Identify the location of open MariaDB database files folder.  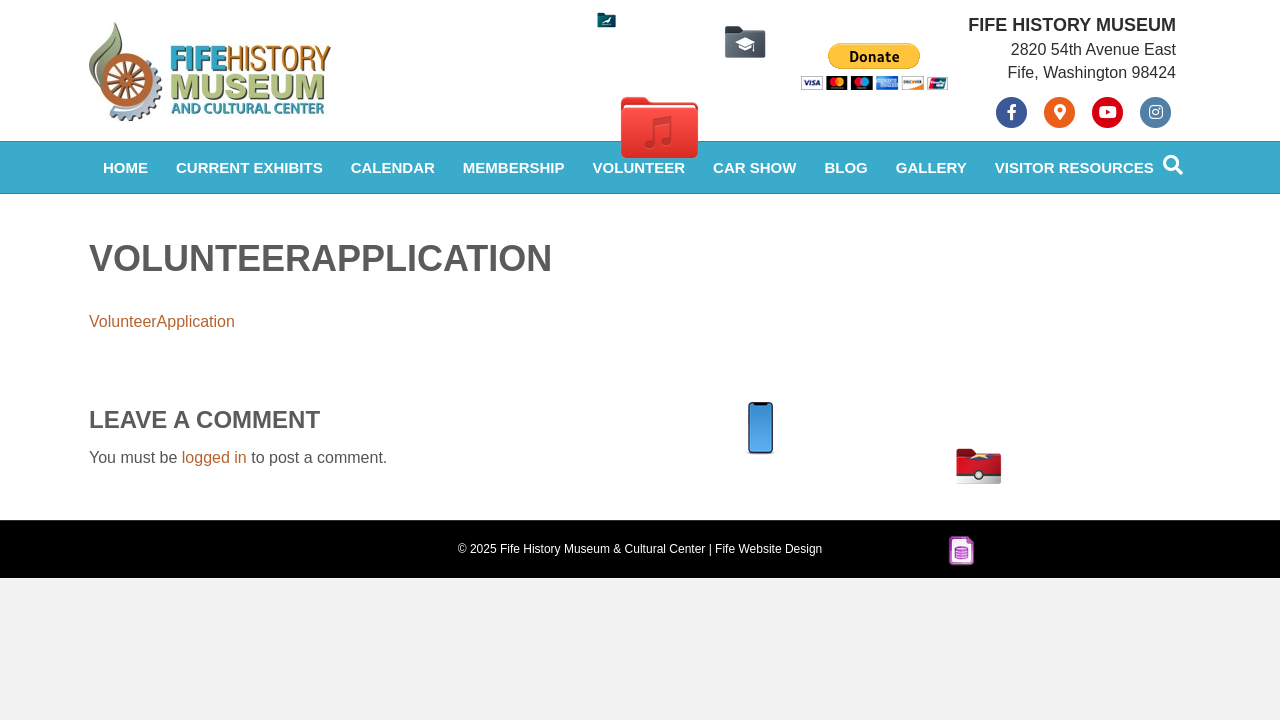
(606, 20).